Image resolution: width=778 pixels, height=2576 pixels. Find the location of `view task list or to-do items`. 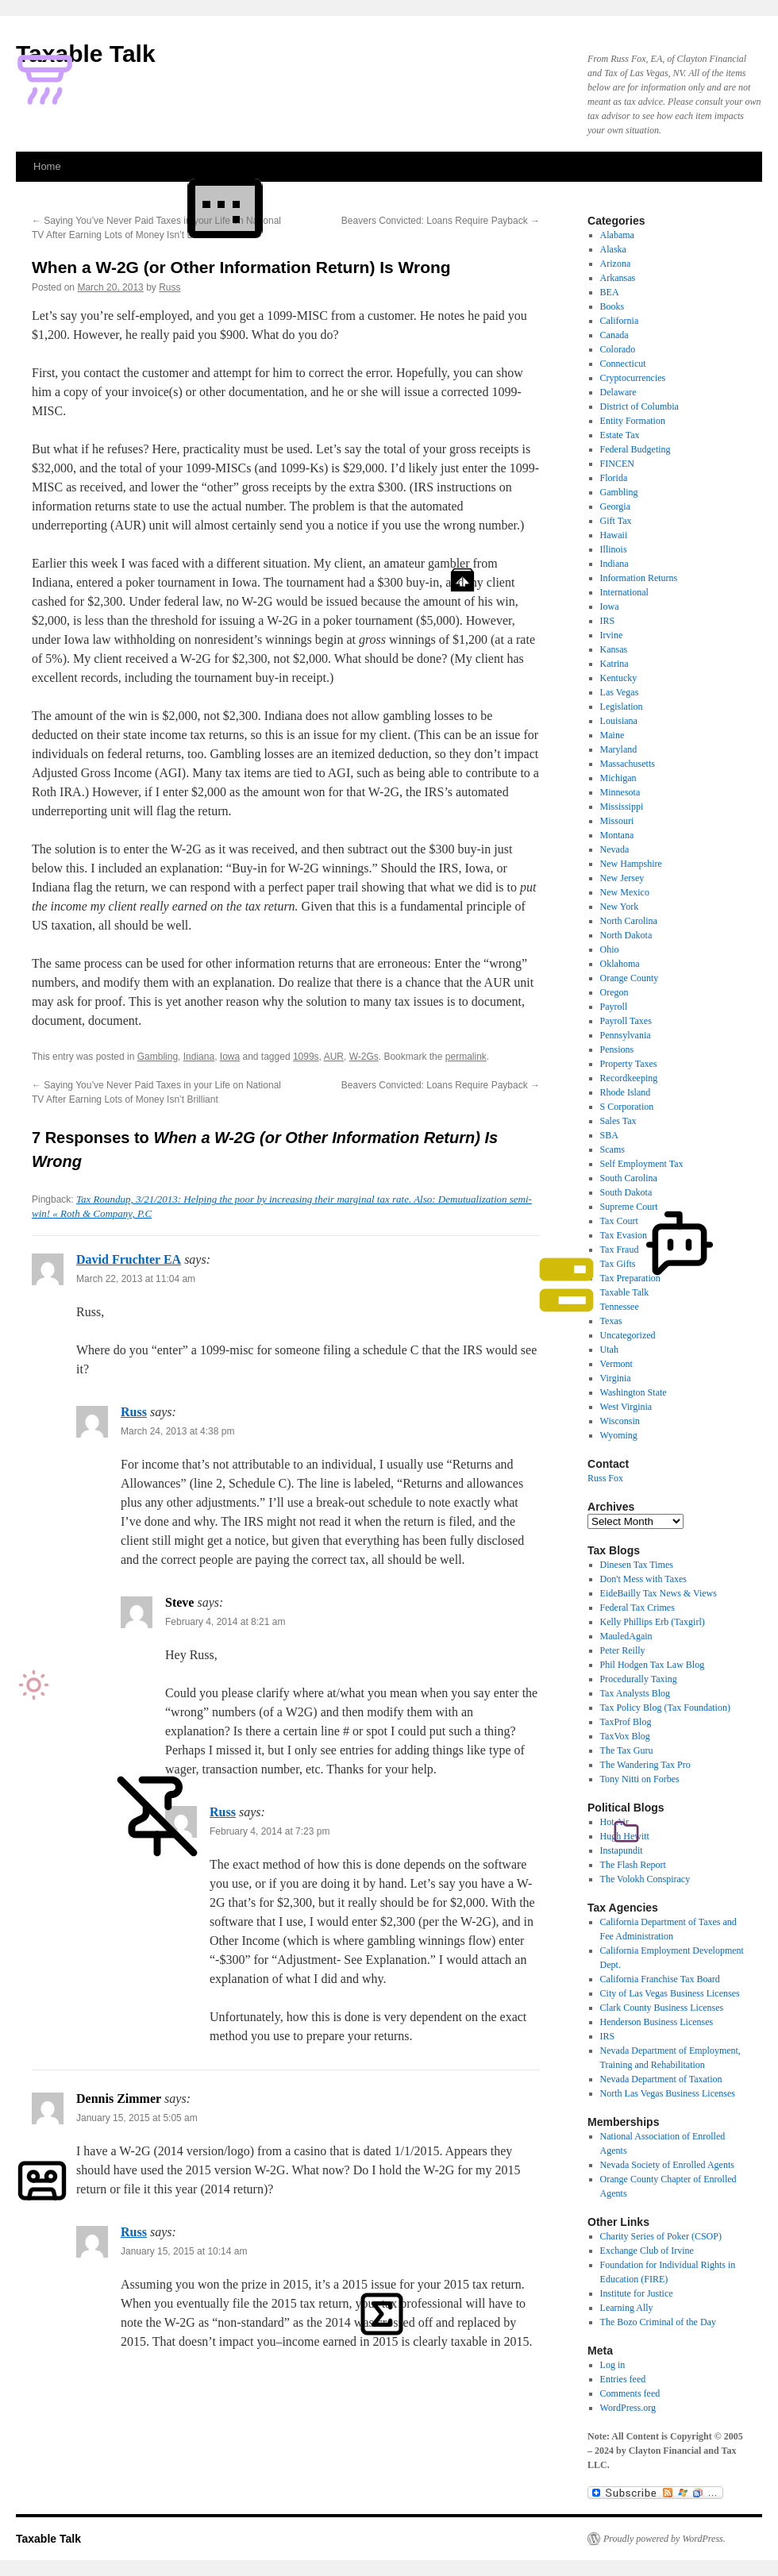

view task list or to-do items is located at coordinates (566, 1284).